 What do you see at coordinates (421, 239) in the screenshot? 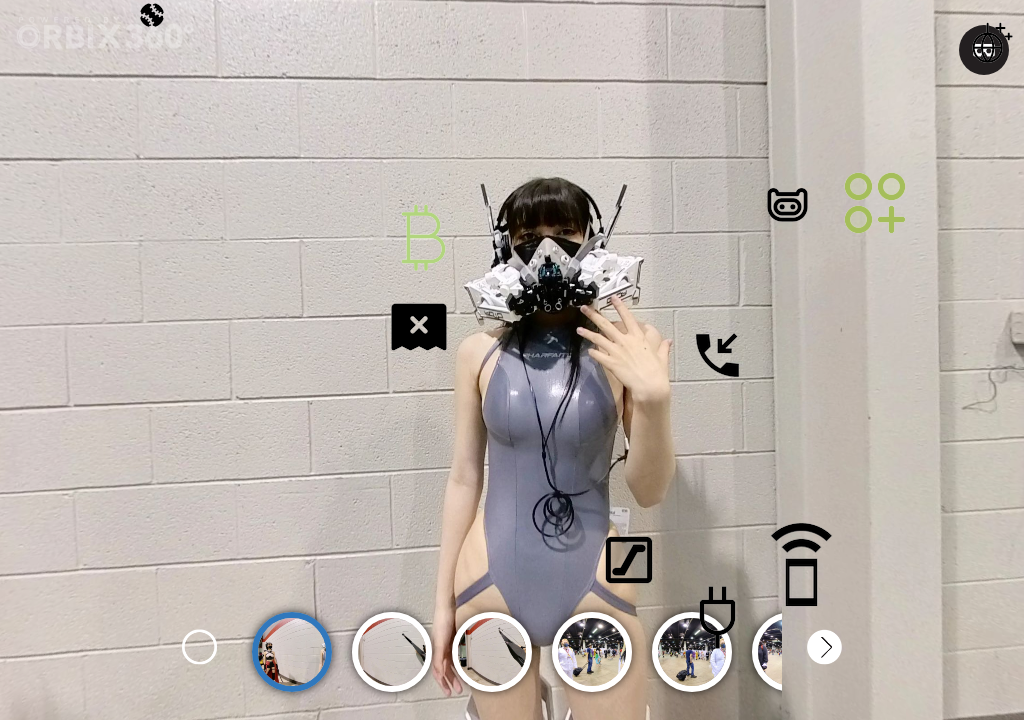
I see `view bitcoin balance or wallet` at bounding box center [421, 239].